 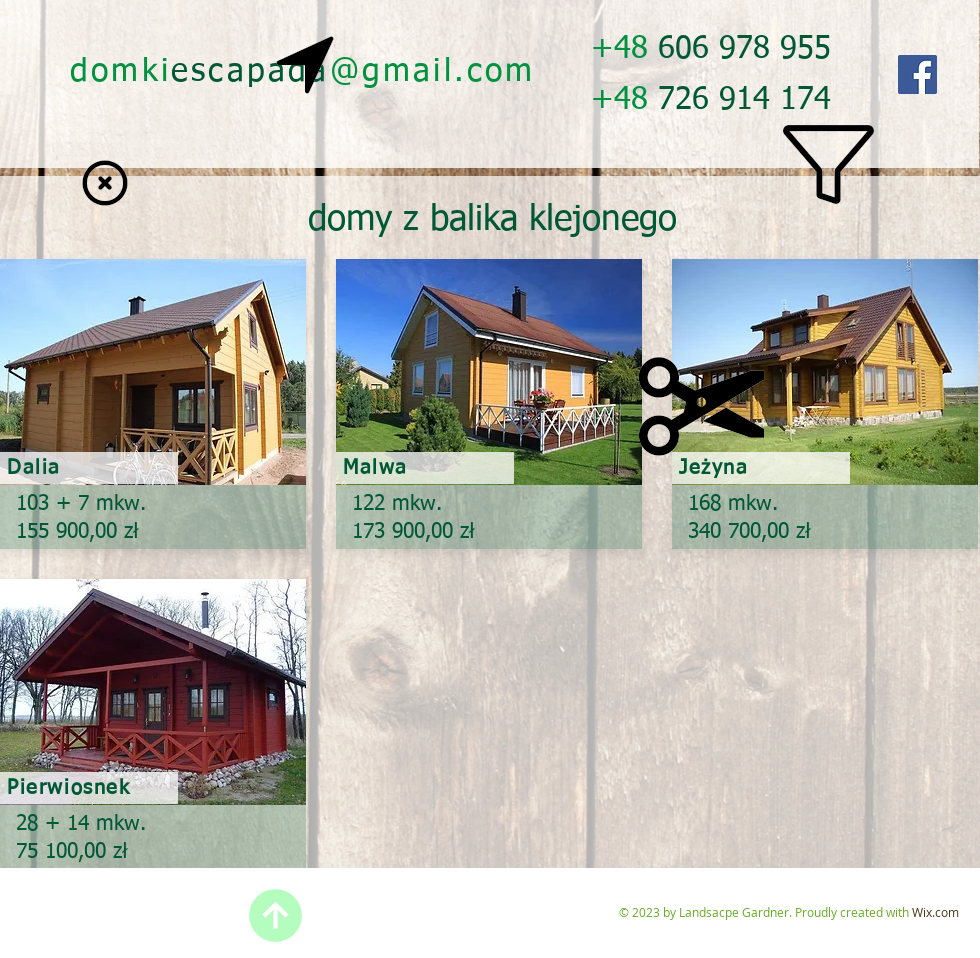 I want to click on filter or sort content, so click(x=828, y=164).